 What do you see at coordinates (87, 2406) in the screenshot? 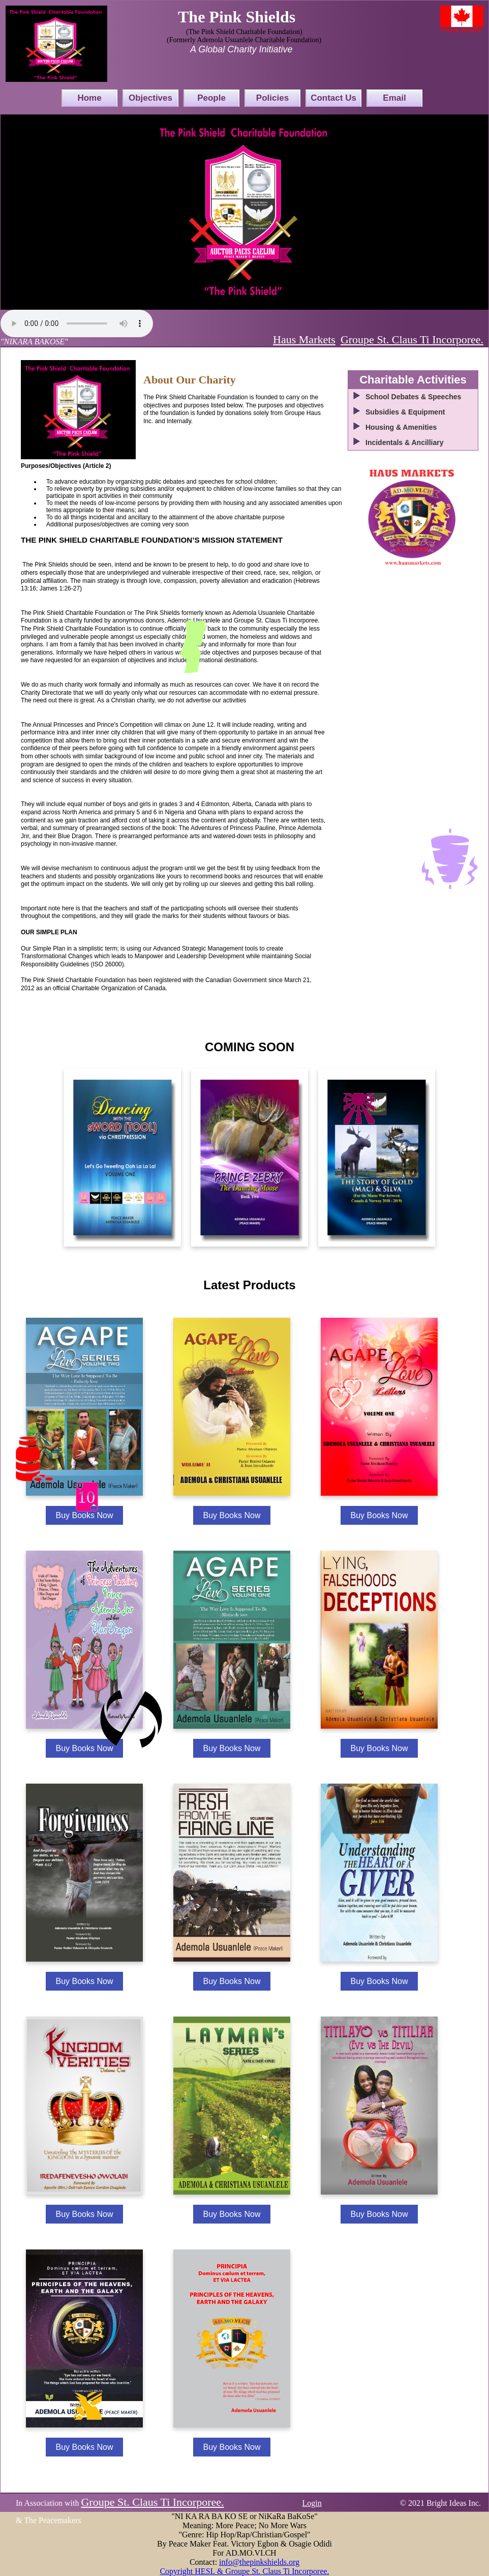
I see `split wood or gather firewood in a crafting game` at bounding box center [87, 2406].